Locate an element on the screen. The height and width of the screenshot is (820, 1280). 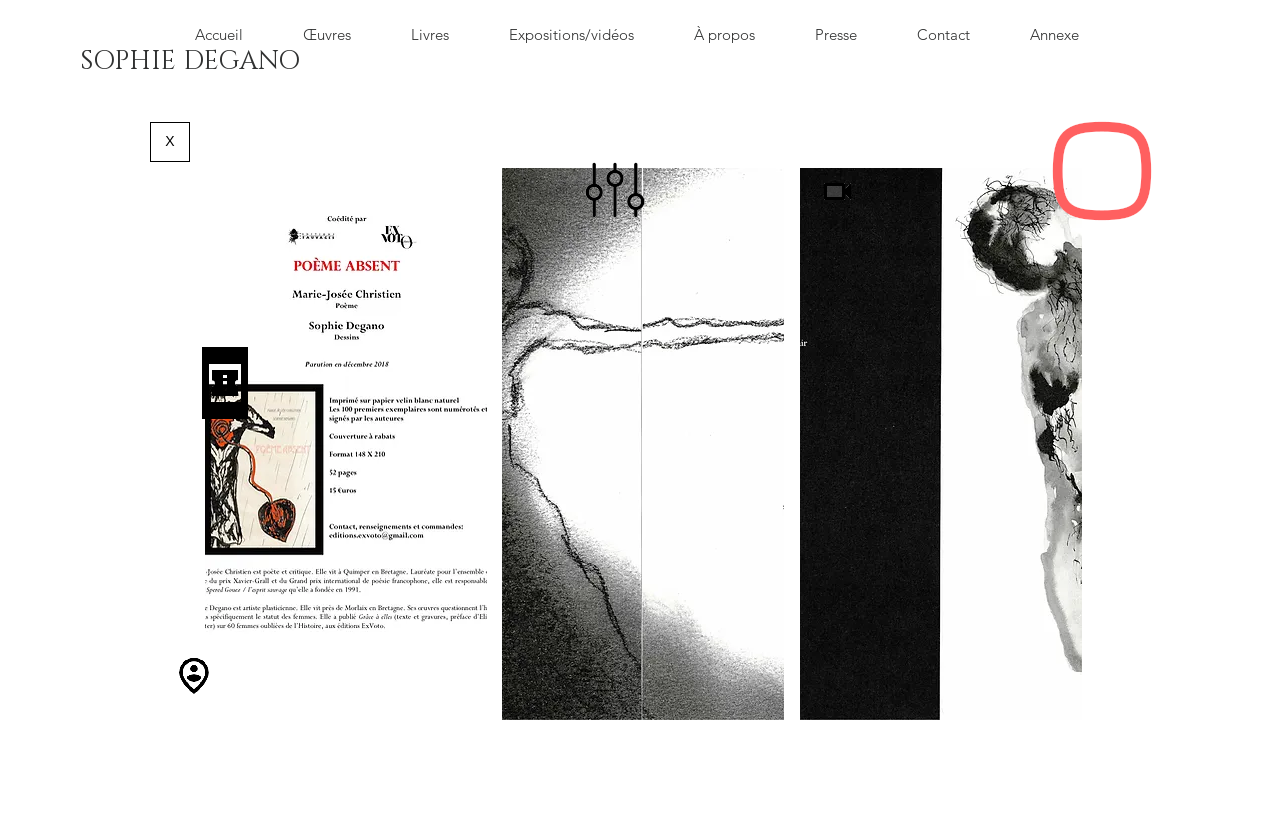
start a video call is located at coordinates (837, 191).